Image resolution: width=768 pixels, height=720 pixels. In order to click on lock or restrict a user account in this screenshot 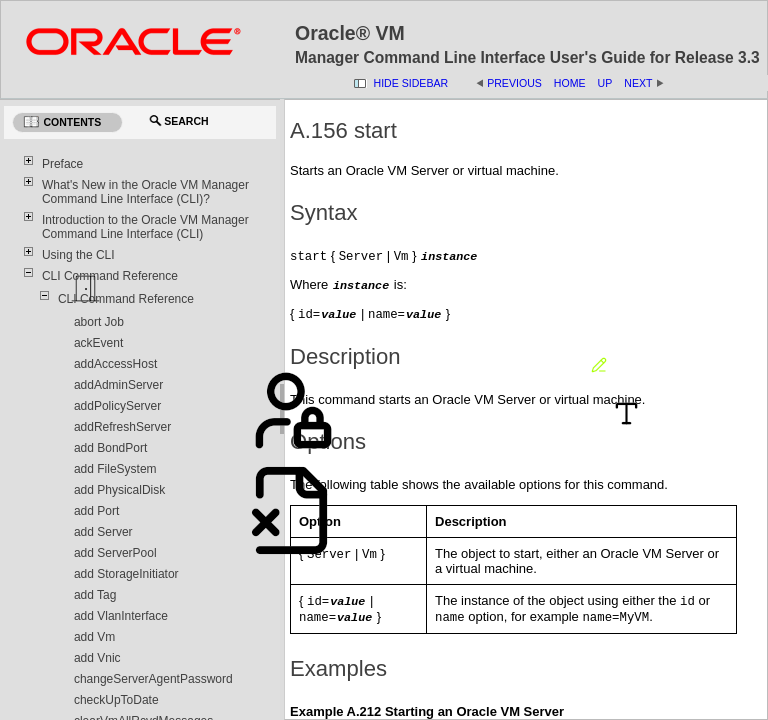, I will do `click(293, 410)`.